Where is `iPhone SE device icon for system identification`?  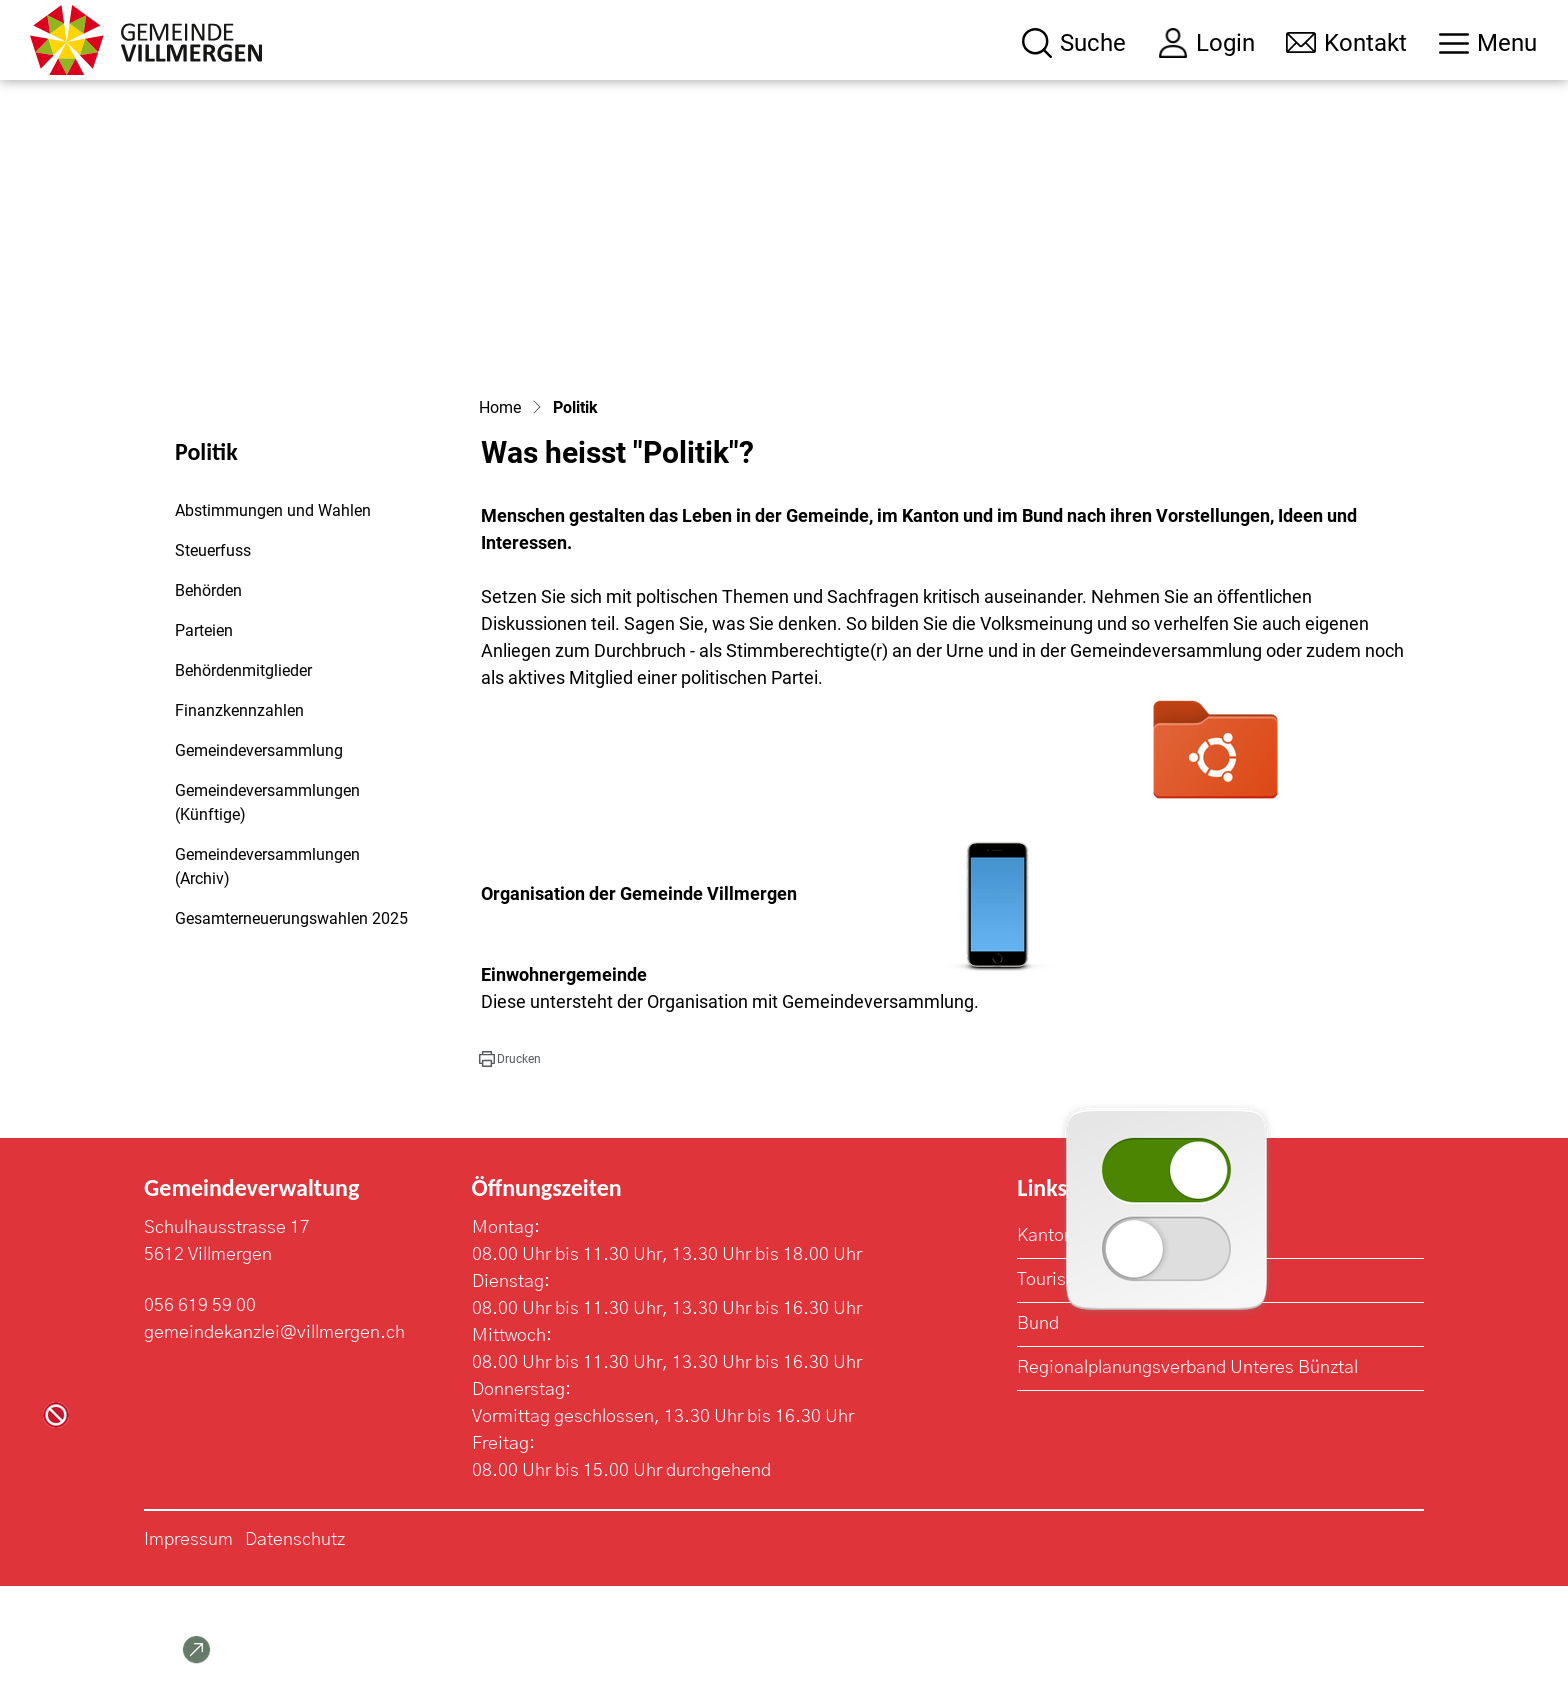
iPhone SE device icon for system identification is located at coordinates (997, 906).